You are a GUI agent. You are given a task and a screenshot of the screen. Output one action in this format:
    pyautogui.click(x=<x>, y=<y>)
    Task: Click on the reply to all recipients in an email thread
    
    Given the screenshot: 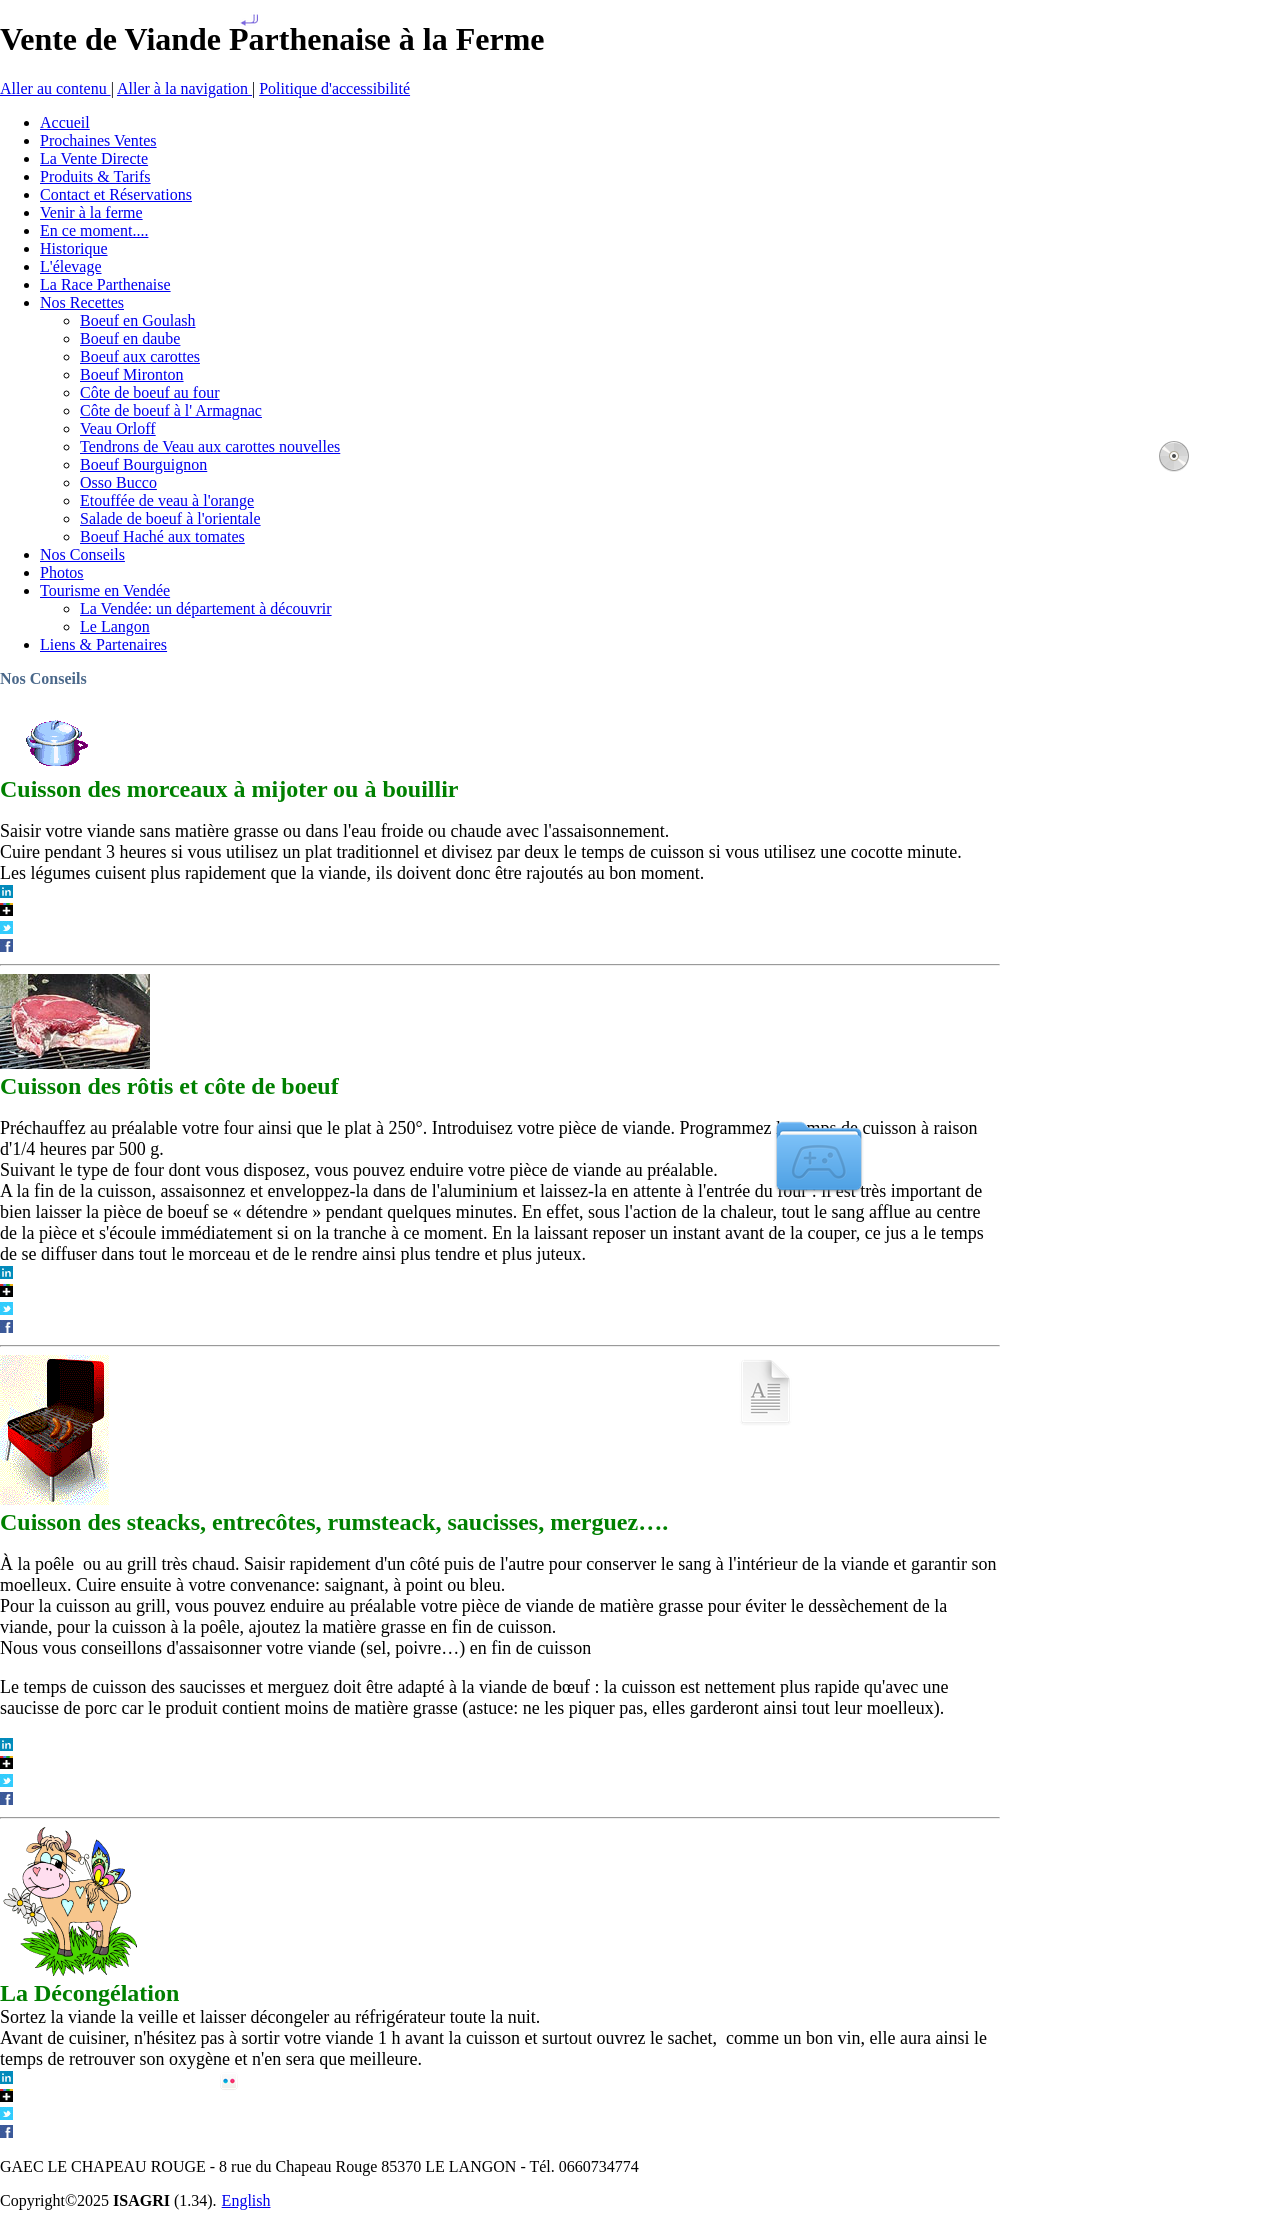 What is the action you would take?
    pyautogui.click(x=249, y=19)
    